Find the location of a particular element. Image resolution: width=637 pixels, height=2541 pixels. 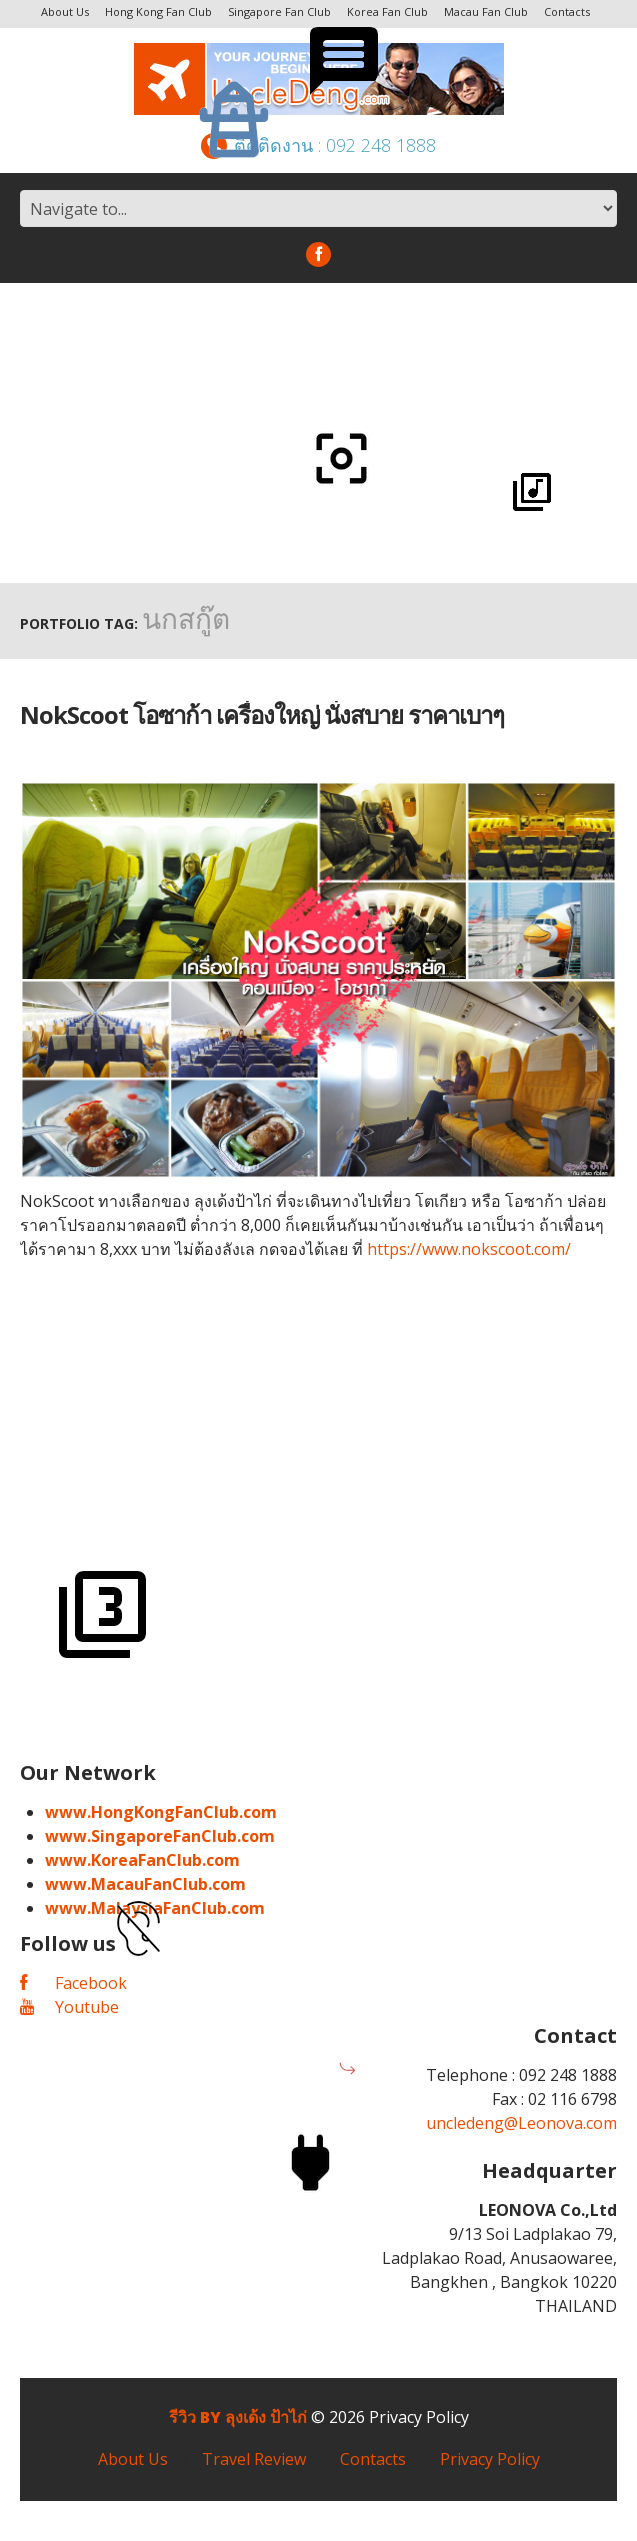

open messaging or chat is located at coordinates (344, 61).